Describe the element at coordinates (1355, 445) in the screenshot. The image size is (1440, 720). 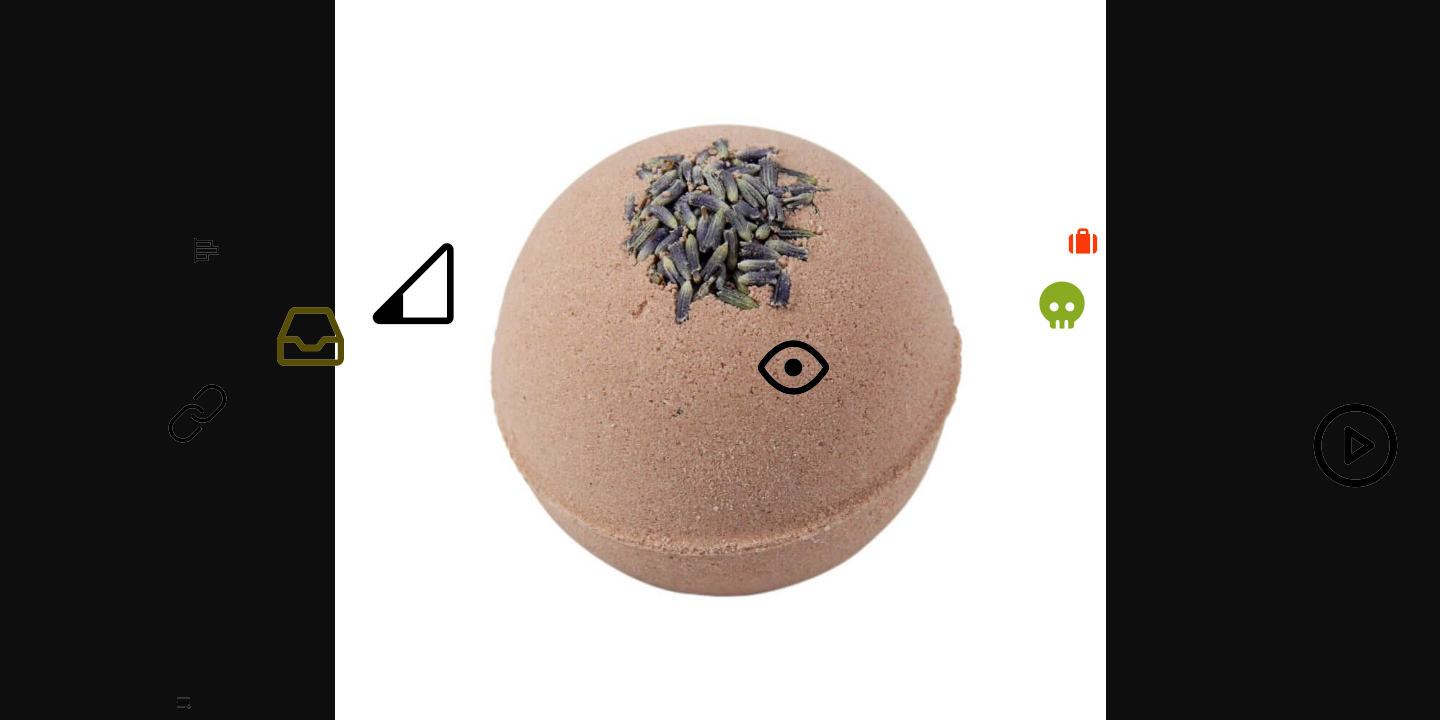
I see `play video or audio content` at that location.